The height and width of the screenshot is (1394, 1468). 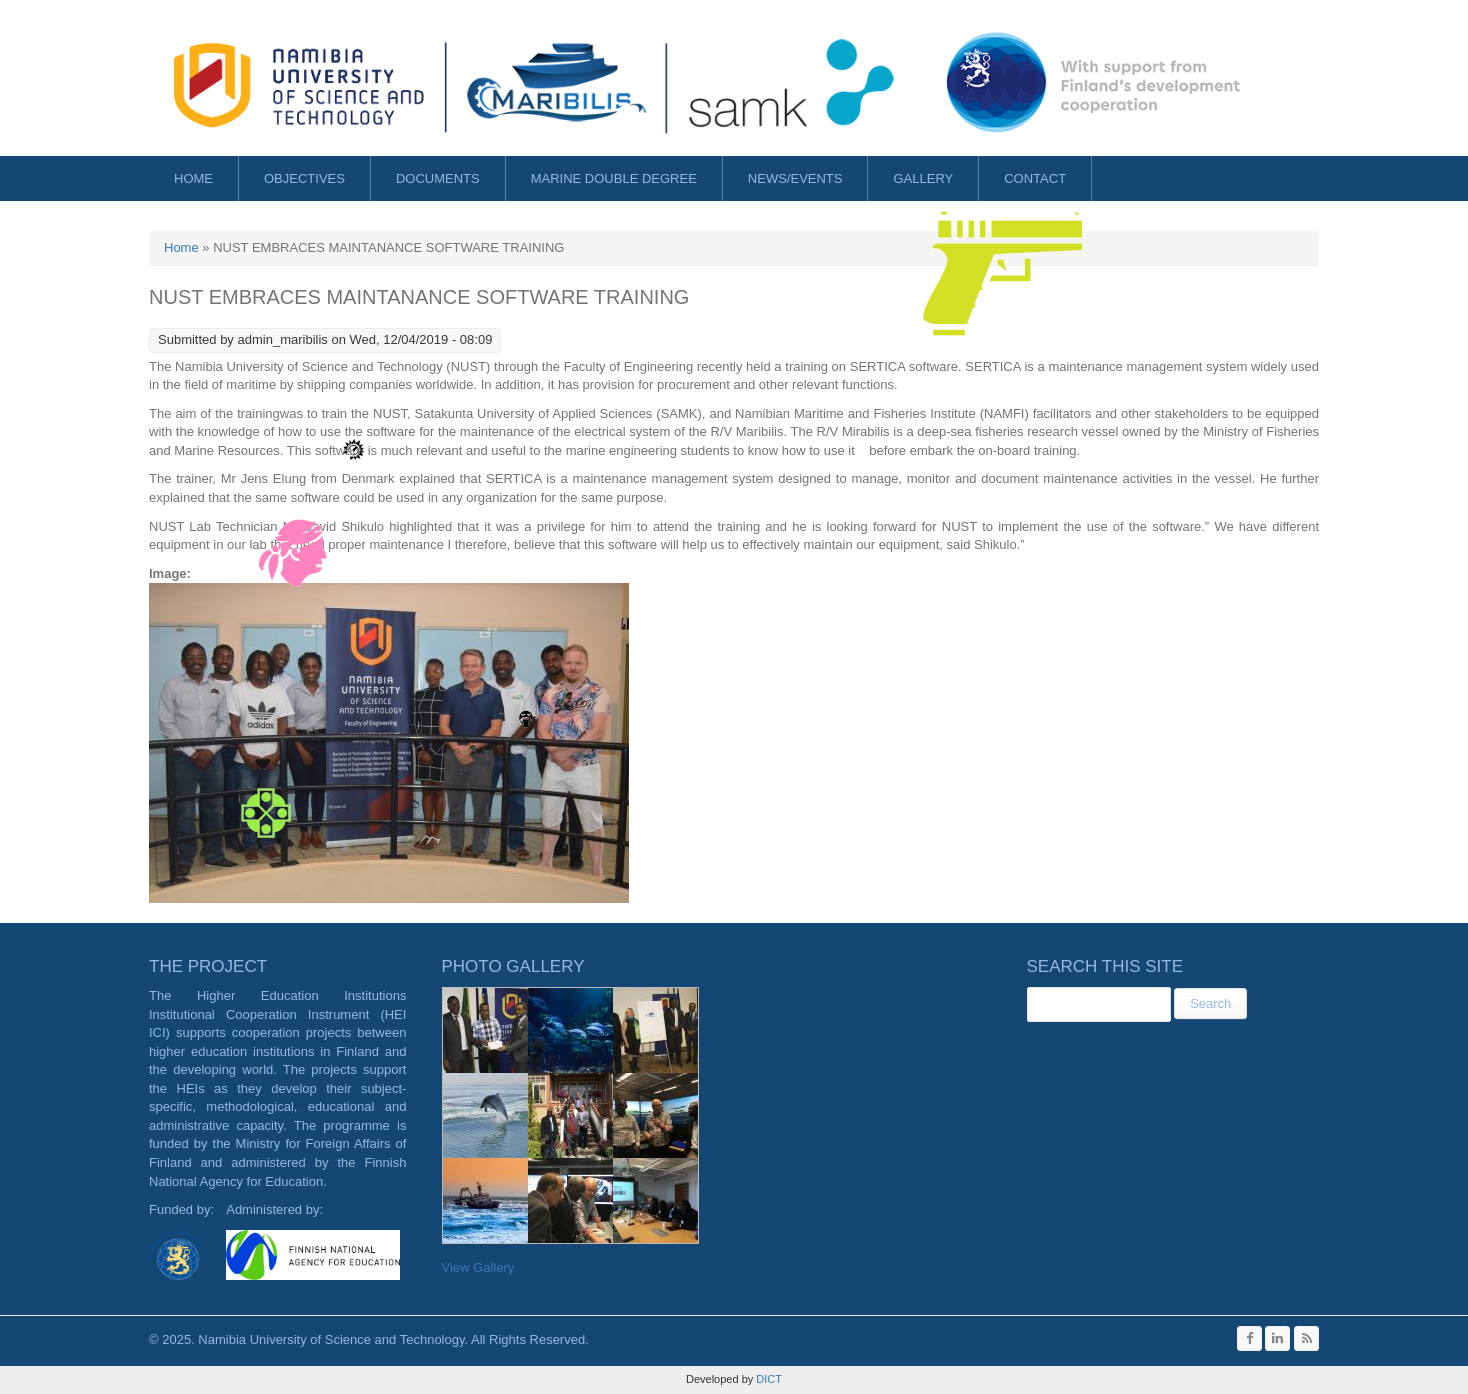 What do you see at coordinates (266, 813) in the screenshot?
I see `access game controller settings` at bounding box center [266, 813].